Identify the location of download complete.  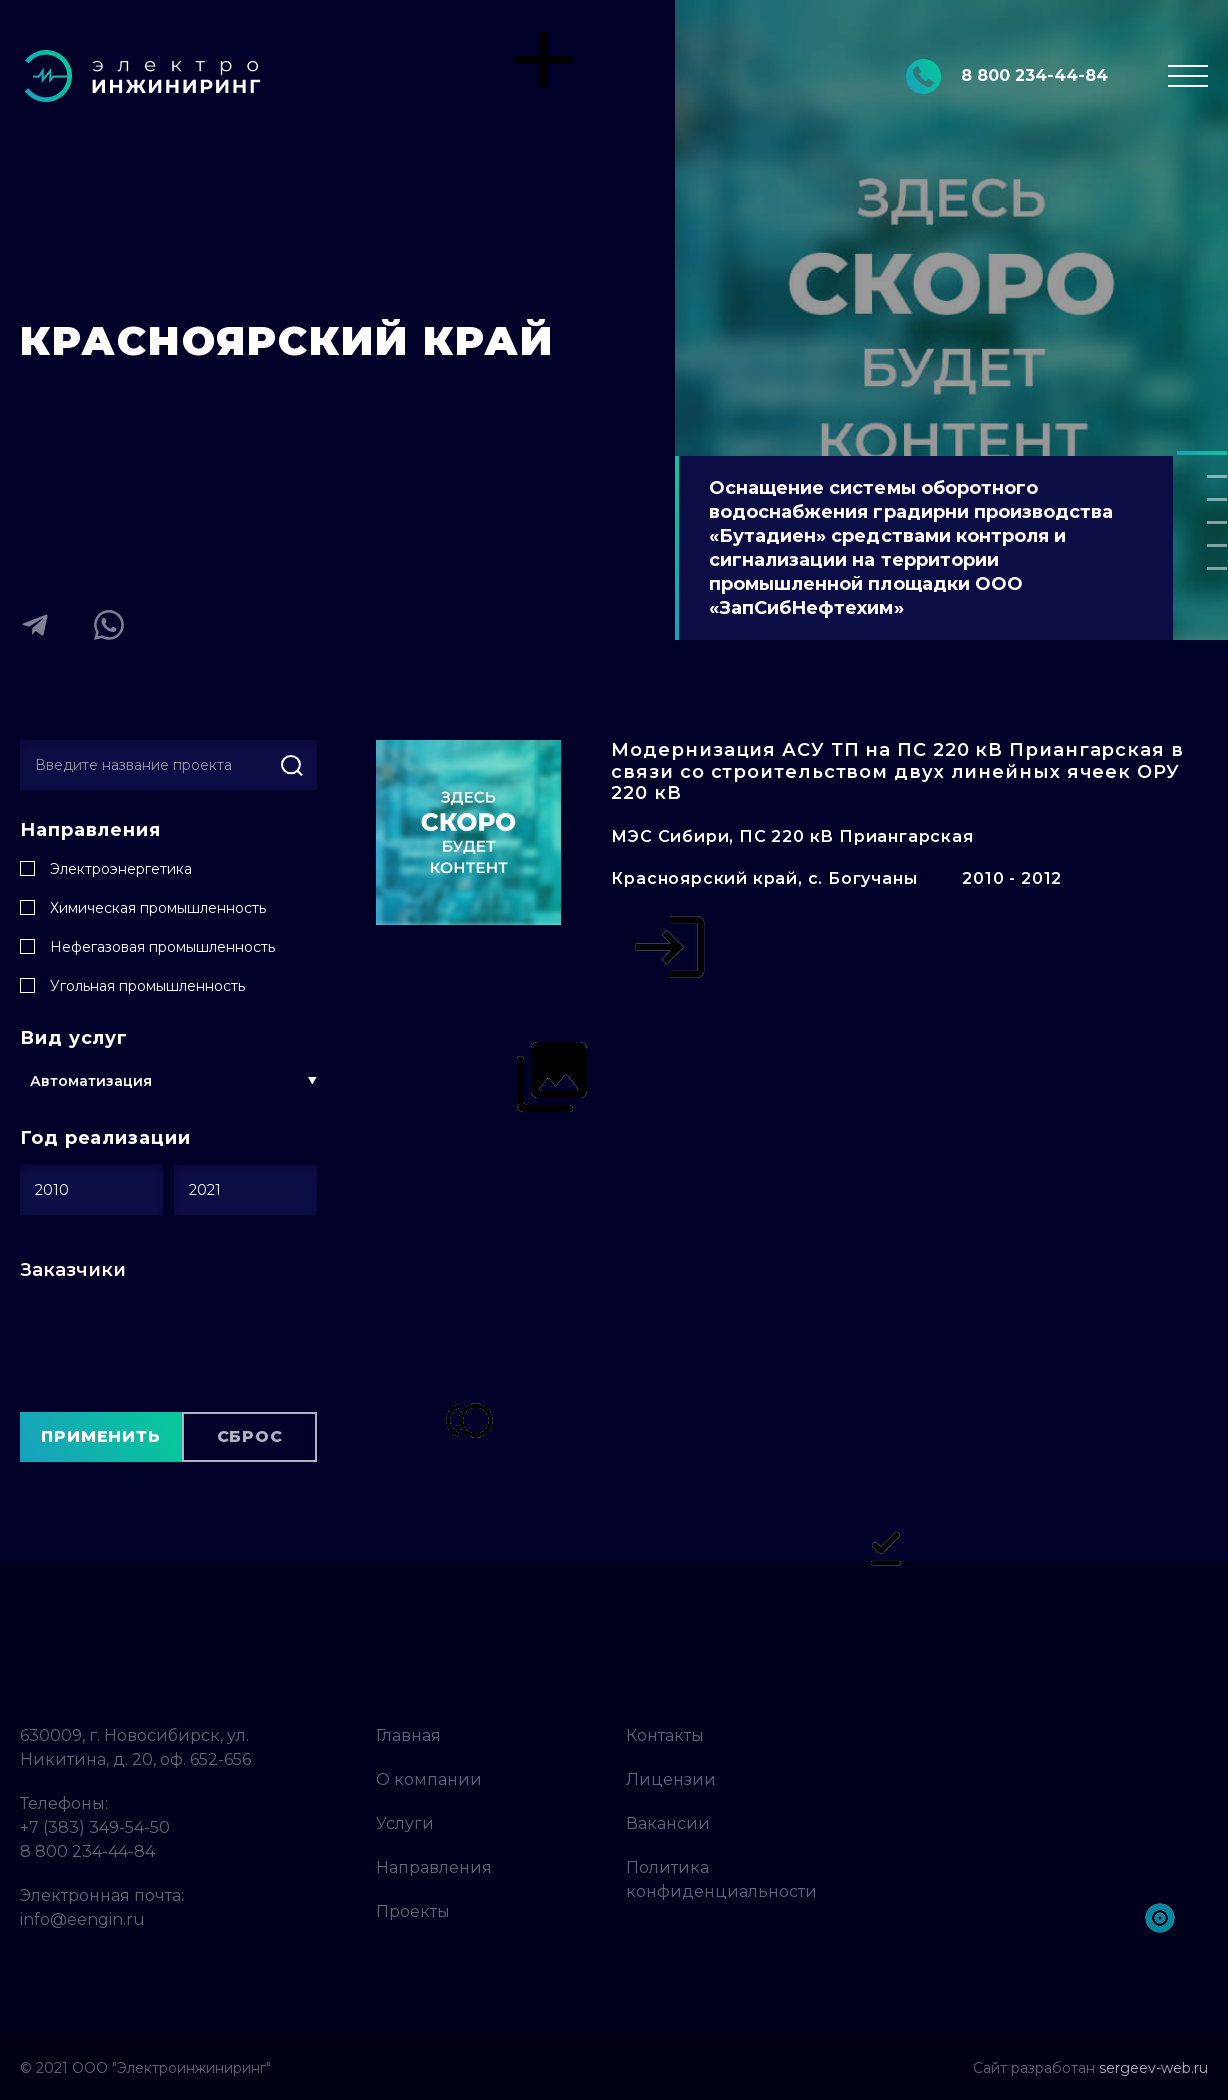
(886, 1548).